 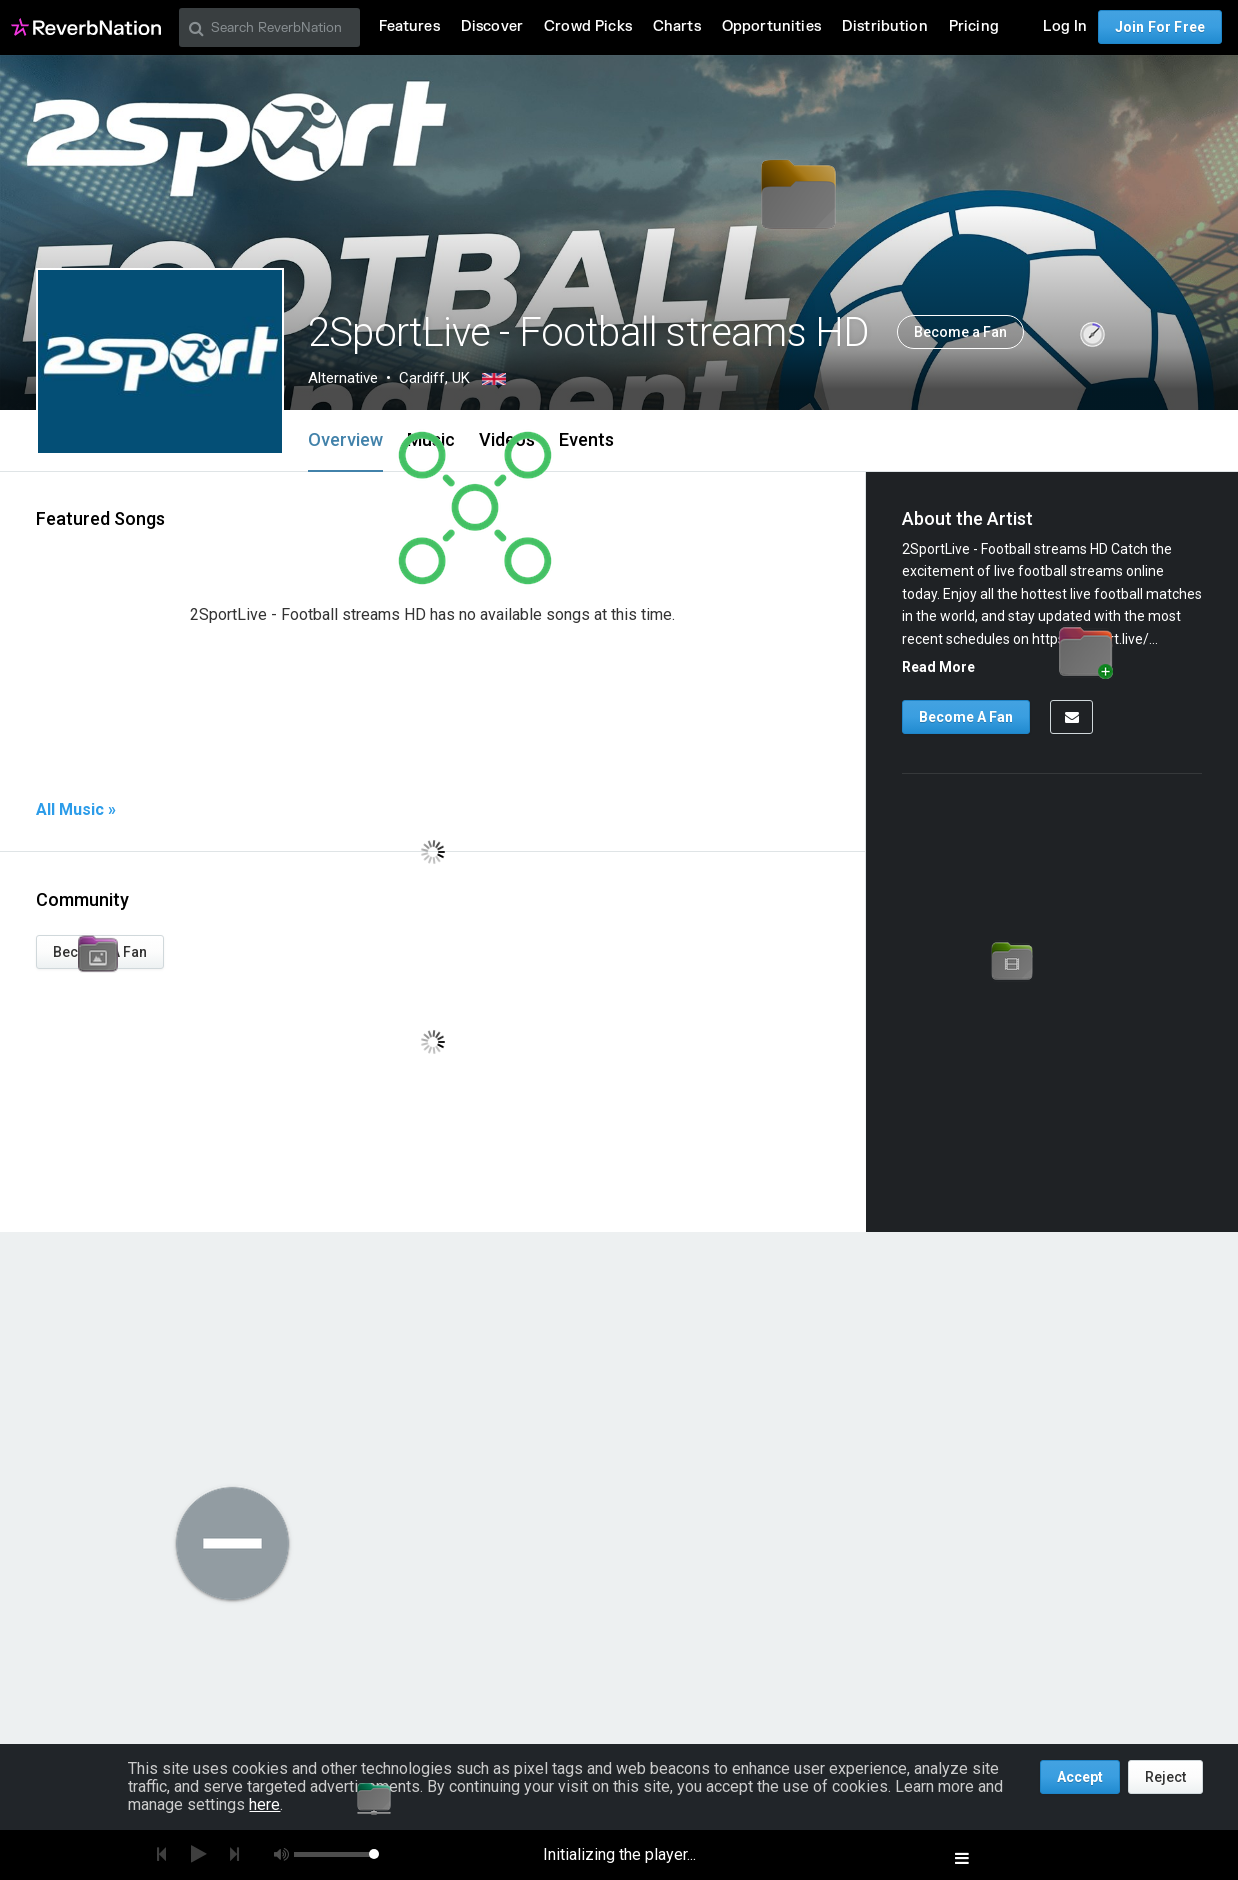 I want to click on create a new folder, so click(x=1085, y=651).